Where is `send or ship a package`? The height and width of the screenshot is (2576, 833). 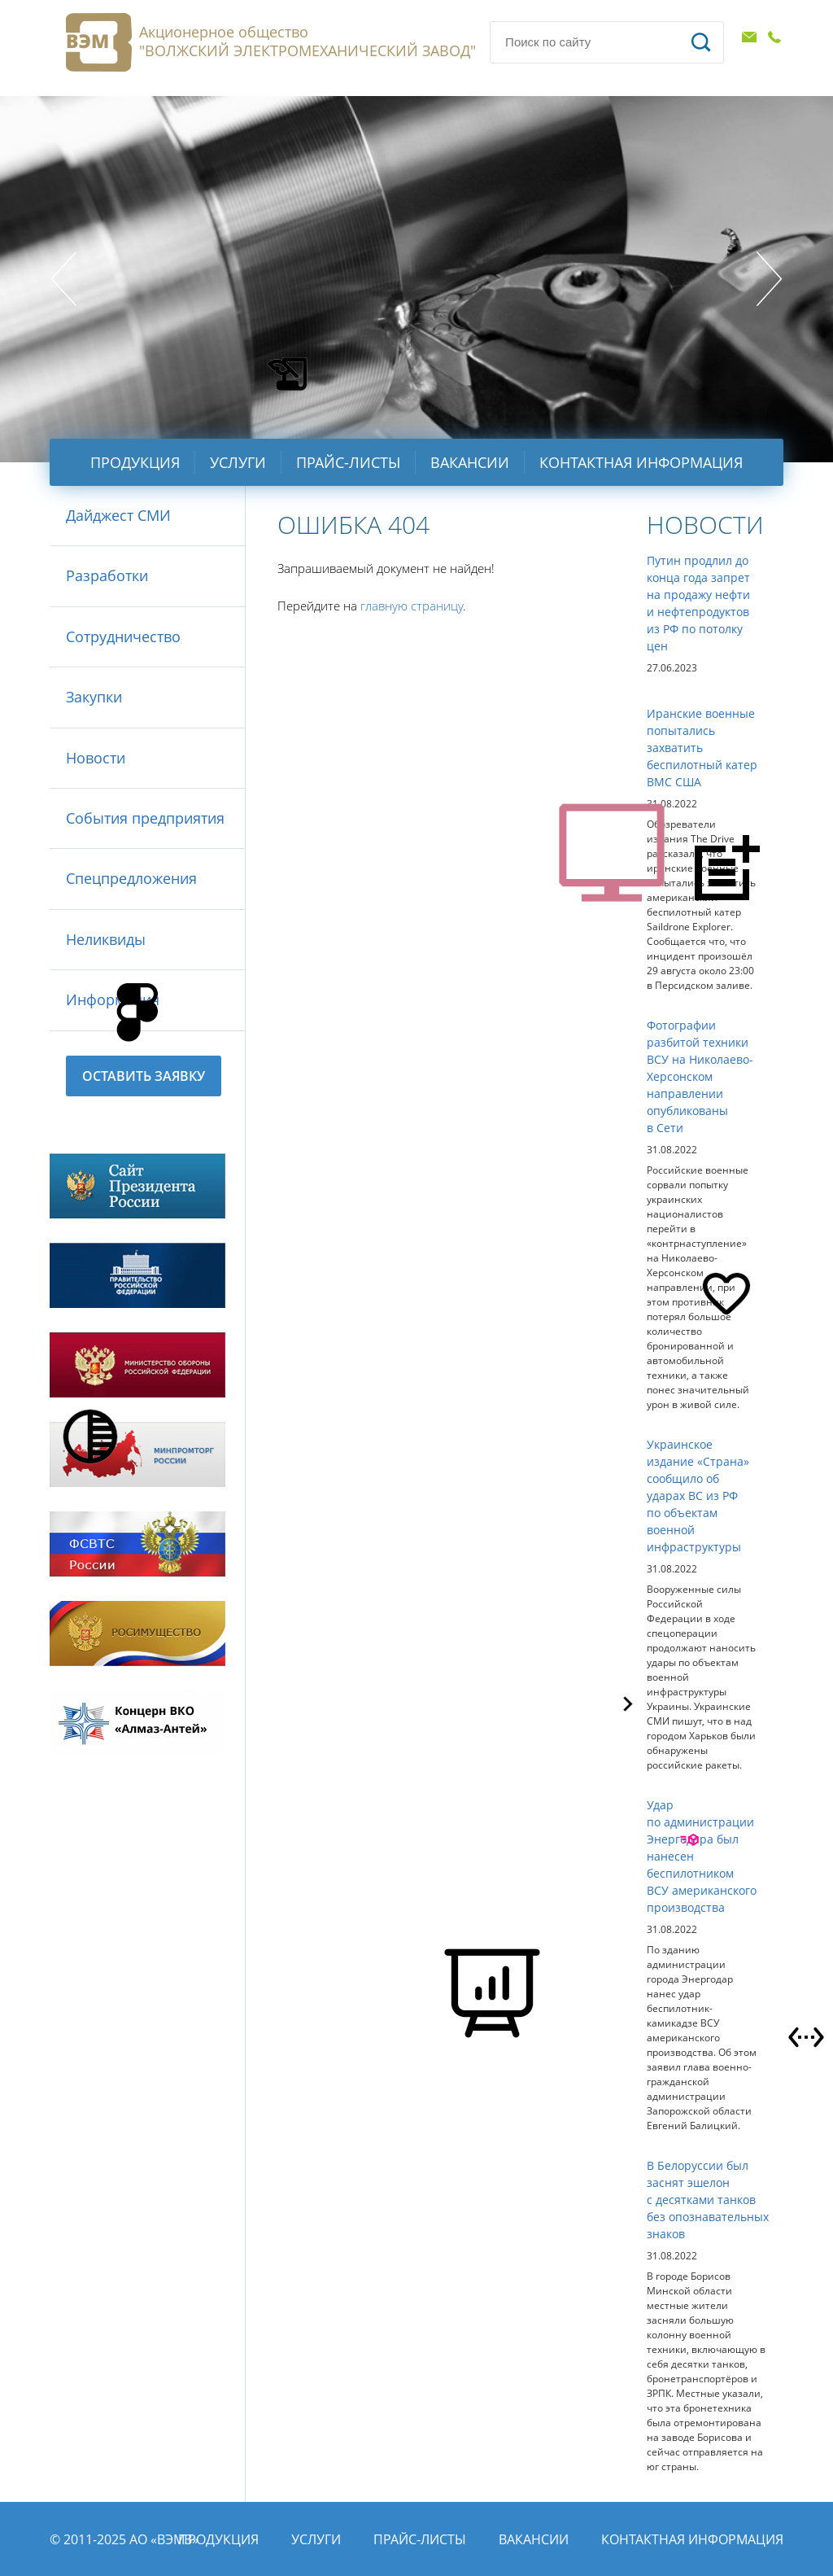
send or ship a package is located at coordinates (690, 1839).